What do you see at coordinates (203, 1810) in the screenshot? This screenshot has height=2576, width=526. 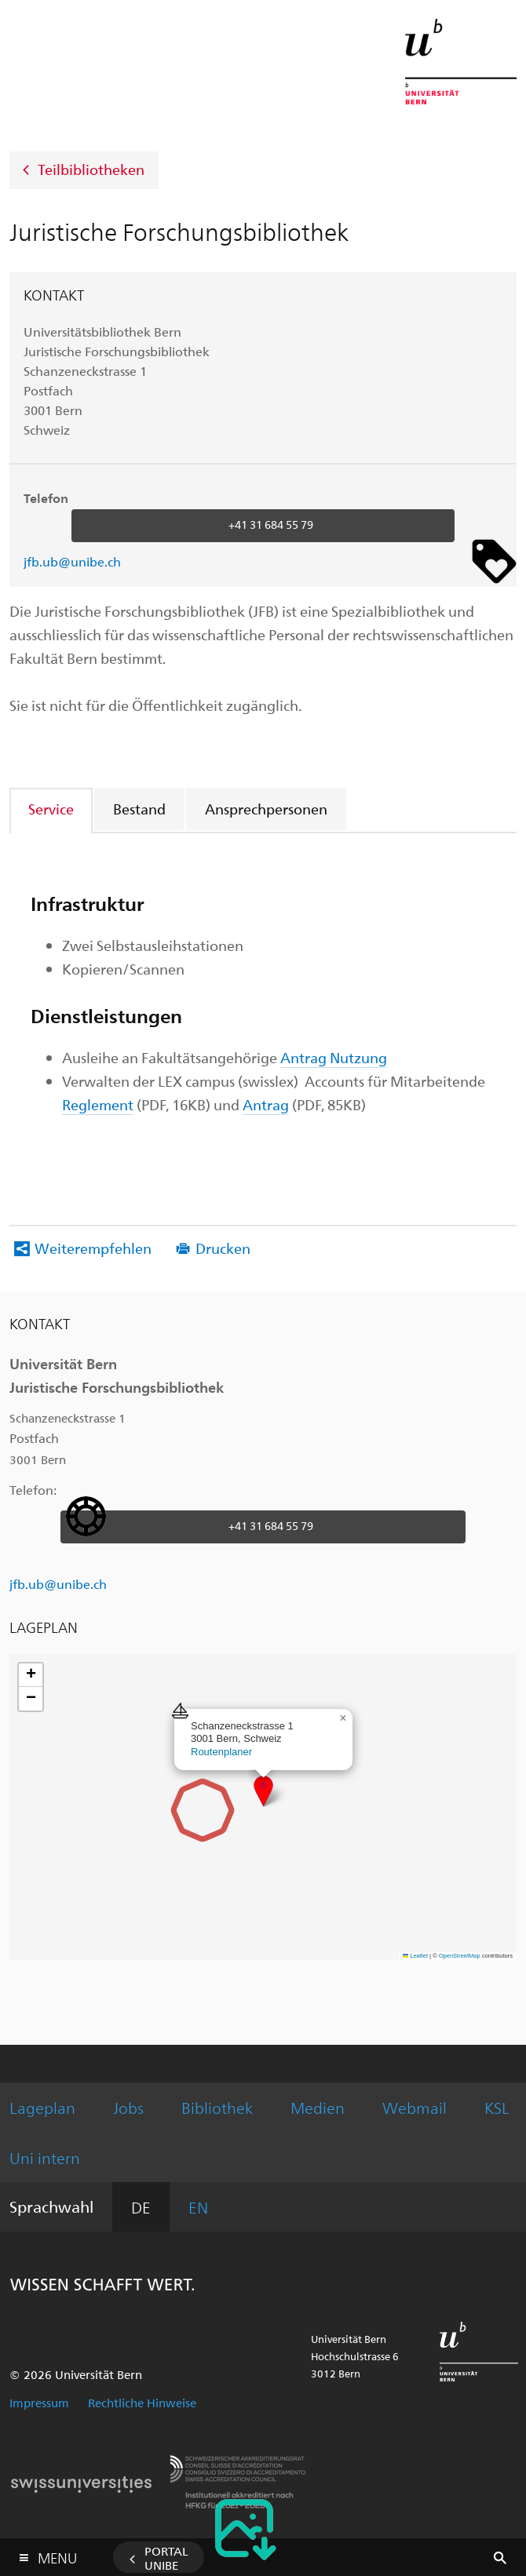 I see `stop or warning indicator` at bounding box center [203, 1810].